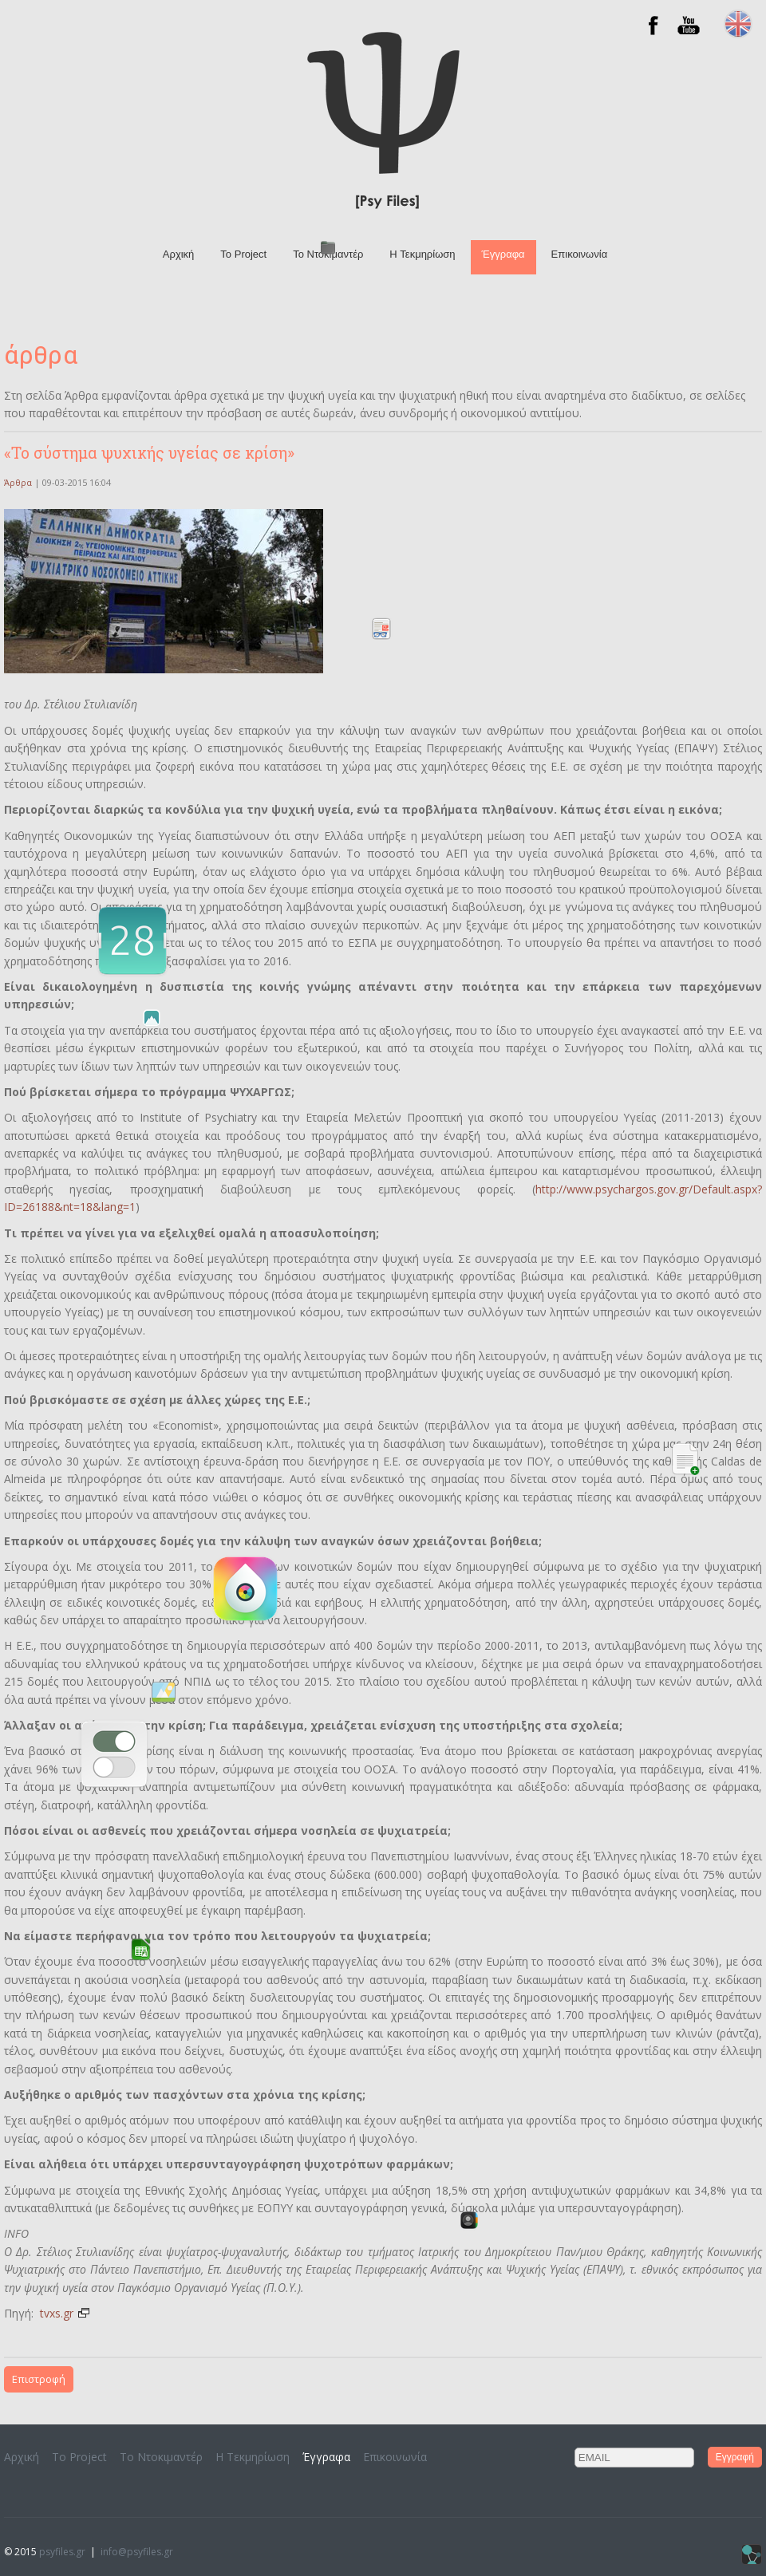  Describe the element at coordinates (152, 1018) in the screenshot. I see `open nordpass password manager` at that location.